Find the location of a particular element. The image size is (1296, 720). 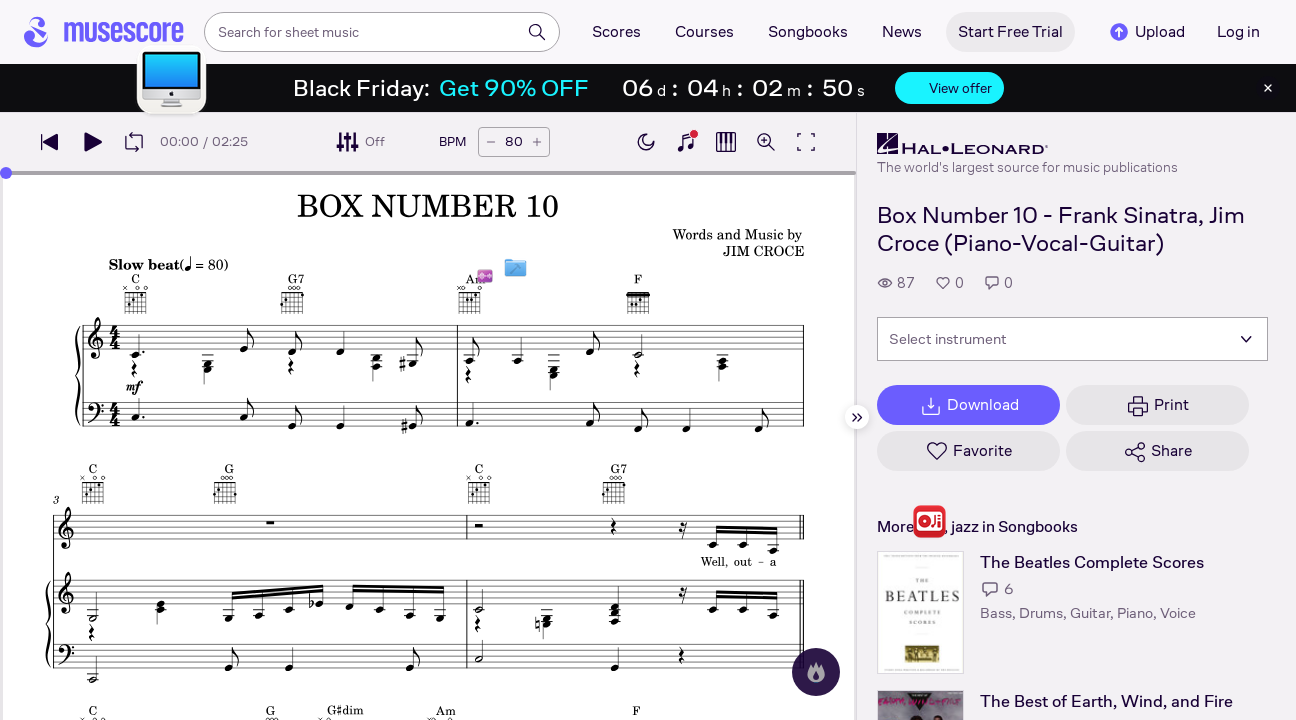

open sound recorder app is located at coordinates (485, 276).